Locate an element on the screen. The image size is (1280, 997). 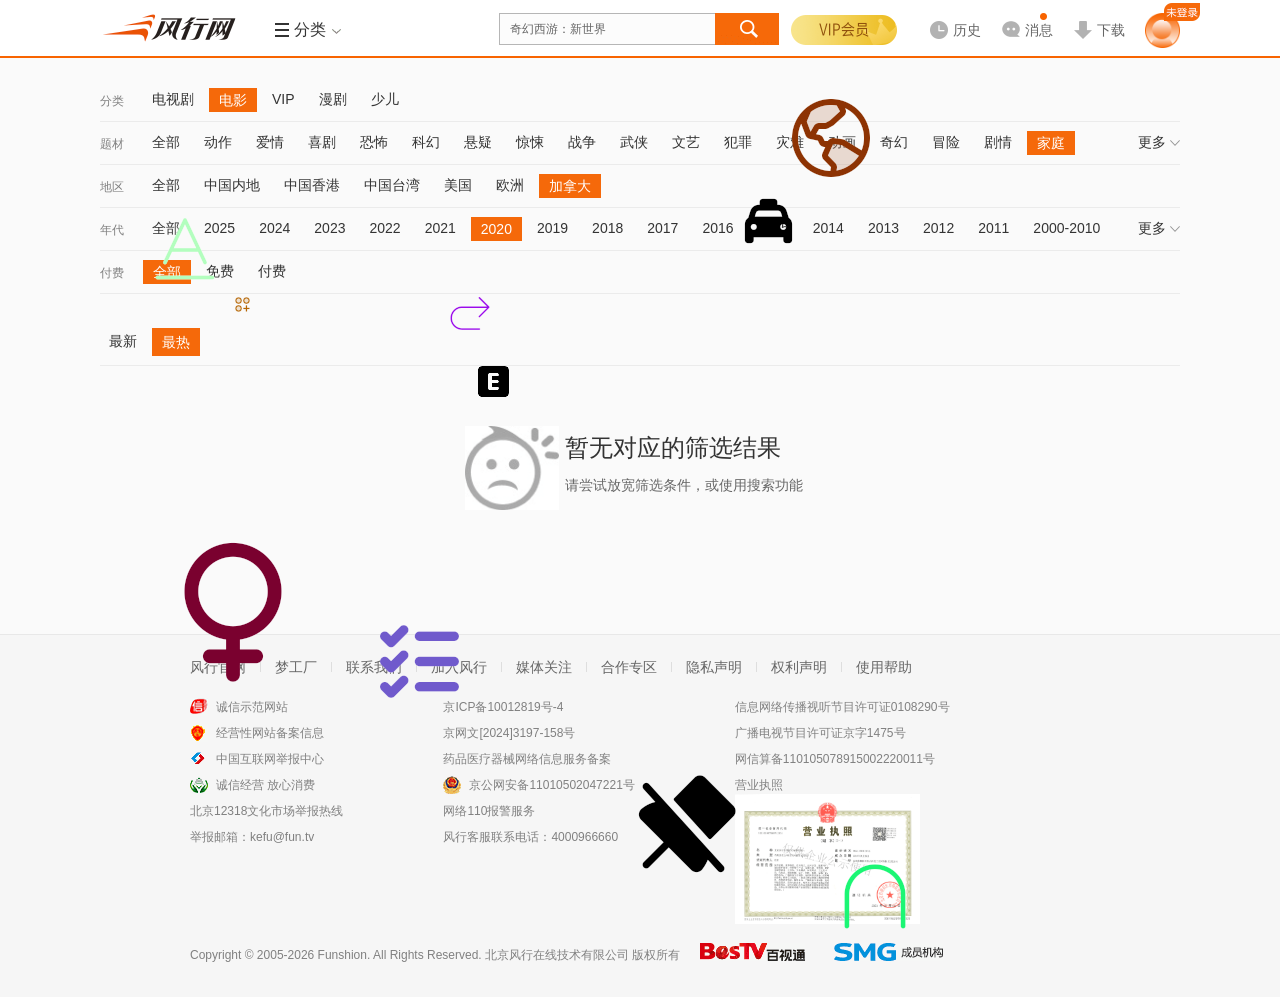
indicates set intersection in data filtering is located at coordinates (875, 898).